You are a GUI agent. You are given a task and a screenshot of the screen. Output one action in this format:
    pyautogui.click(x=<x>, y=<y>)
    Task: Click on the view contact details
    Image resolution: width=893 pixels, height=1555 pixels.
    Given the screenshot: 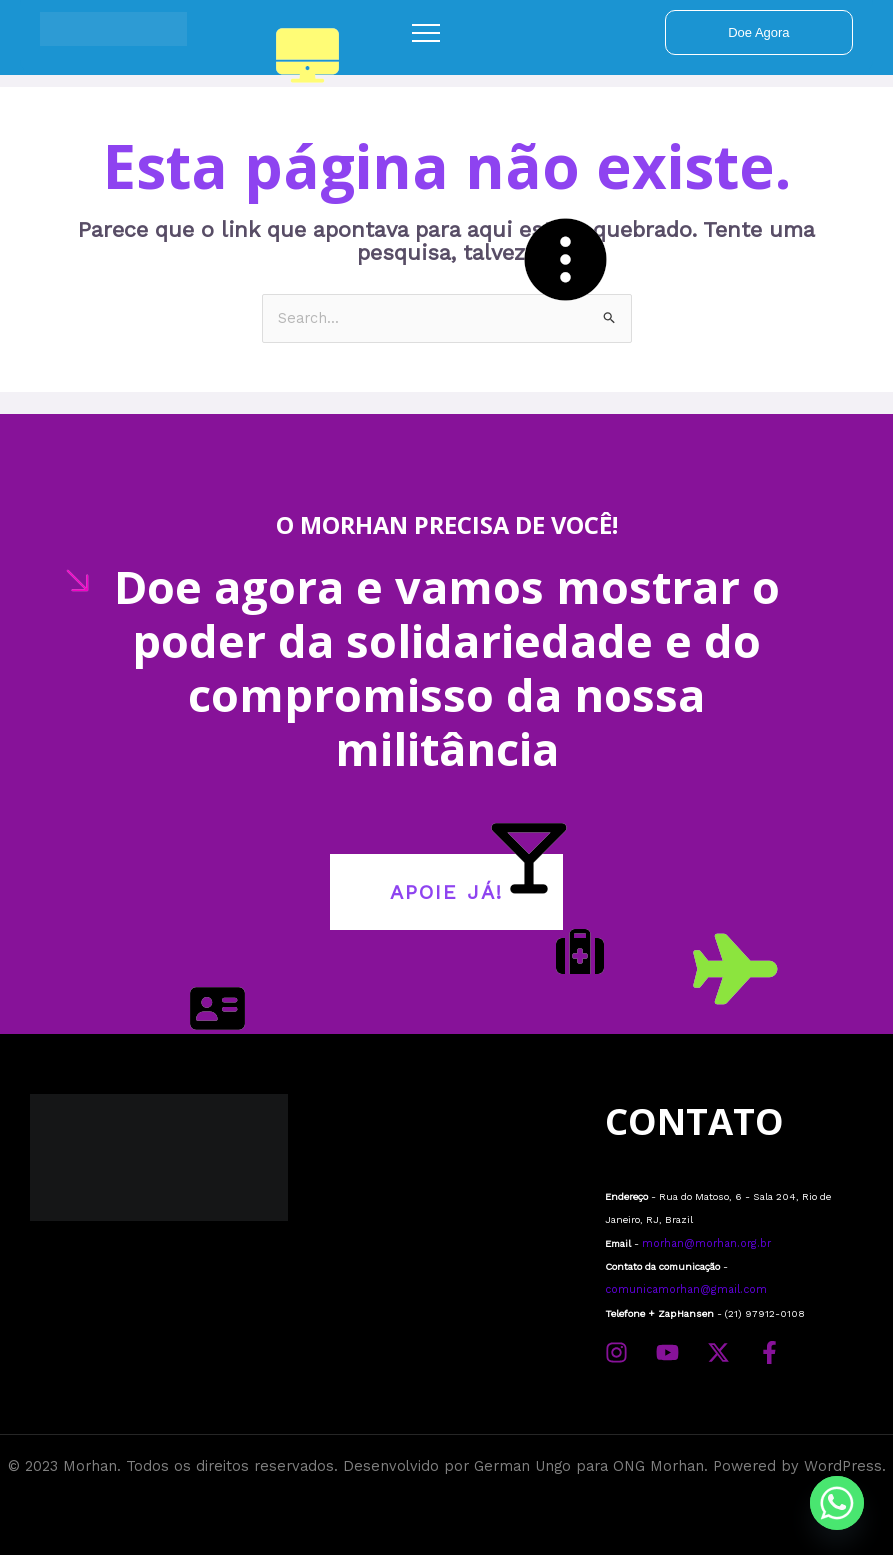 What is the action you would take?
    pyautogui.click(x=217, y=1008)
    